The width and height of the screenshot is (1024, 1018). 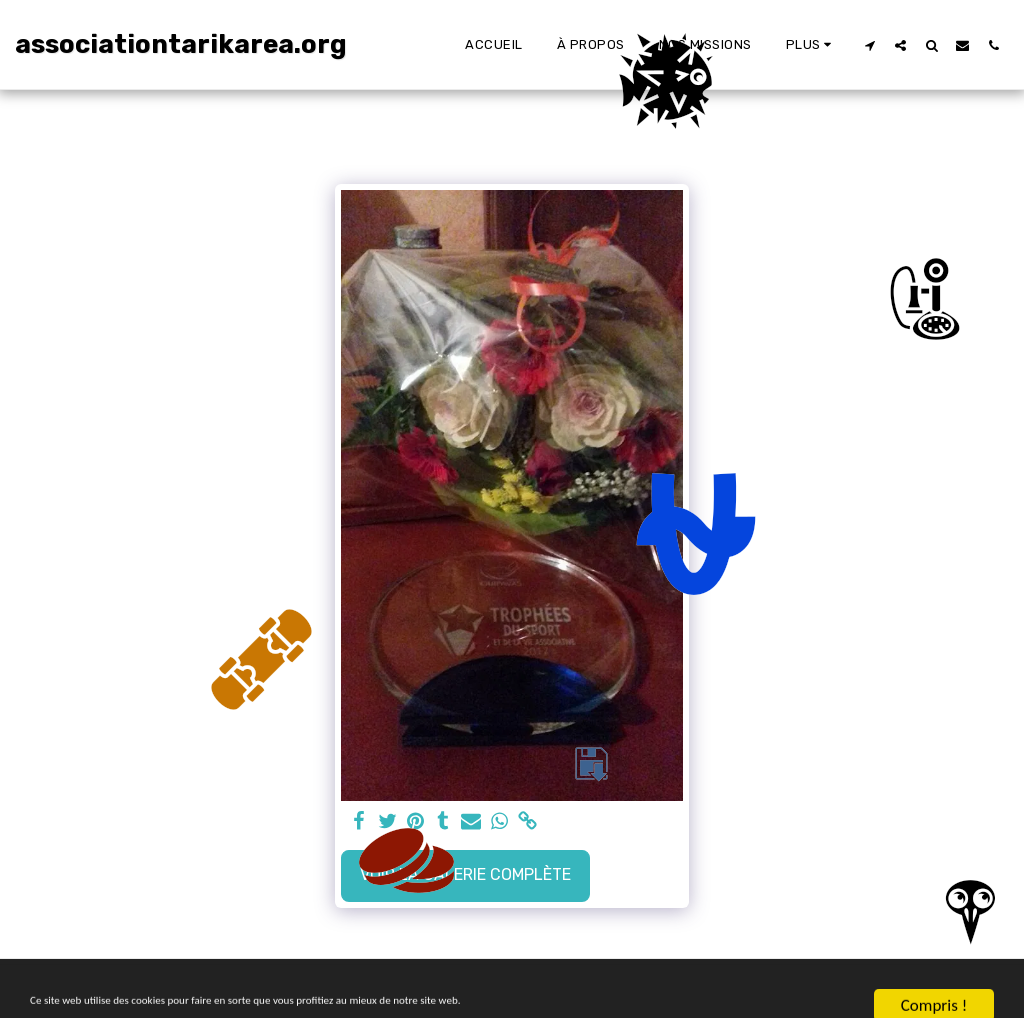 I want to click on represents the ophiuchus zodiac sign, so click(x=696, y=533).